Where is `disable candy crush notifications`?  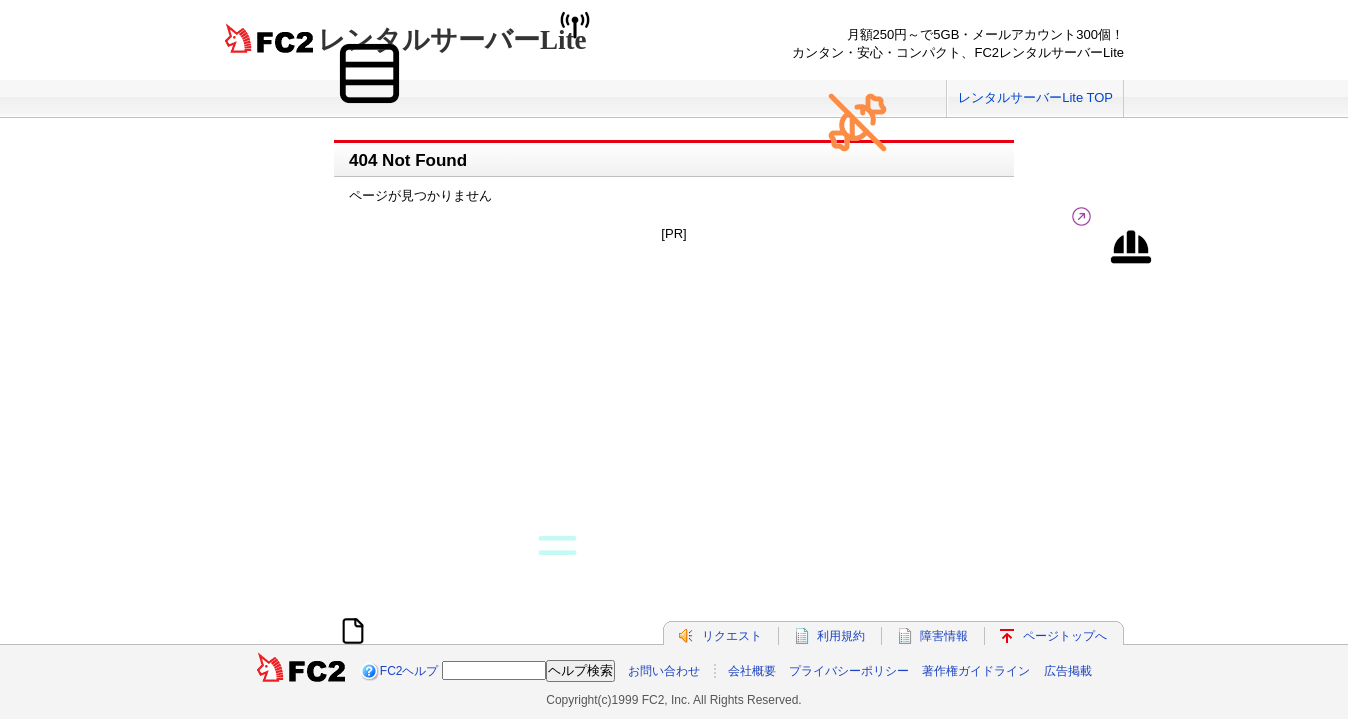 disable candy crush notifications is located at coordinates (857, 122).